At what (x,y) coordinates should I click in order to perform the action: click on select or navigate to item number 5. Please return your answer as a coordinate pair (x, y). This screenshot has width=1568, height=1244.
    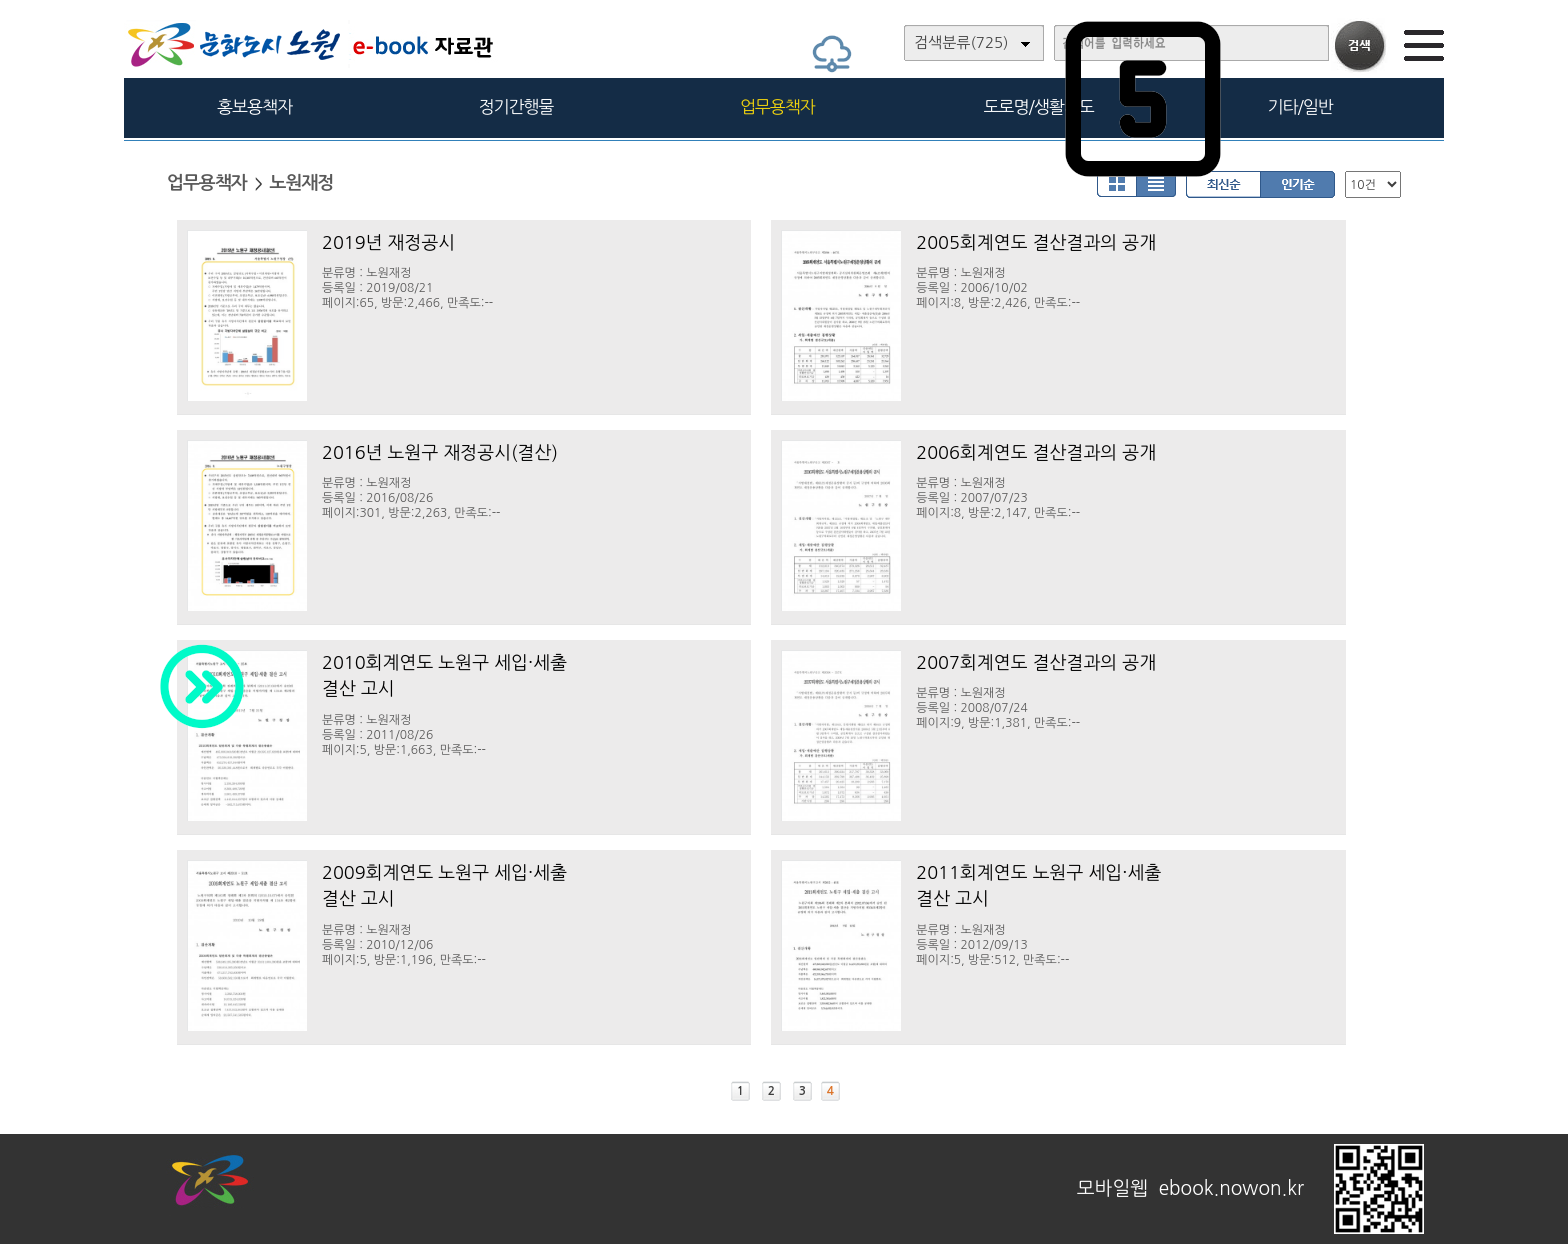
    Looking at the image, I should click on (1143, 99).